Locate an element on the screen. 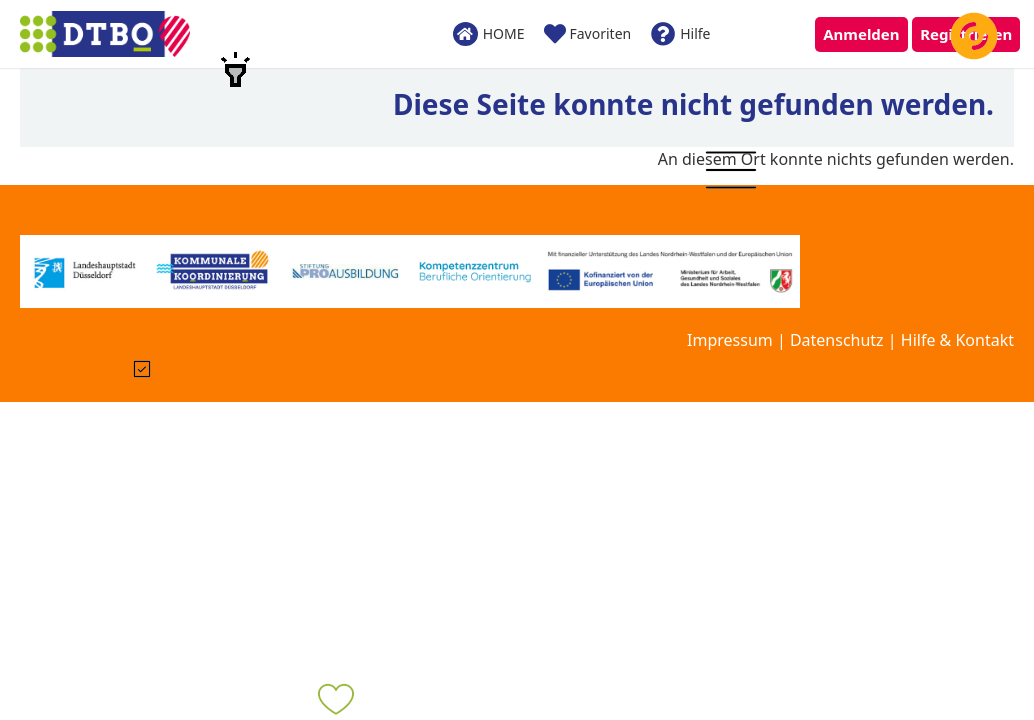  add to favorites is located at coordinates (336, 698).